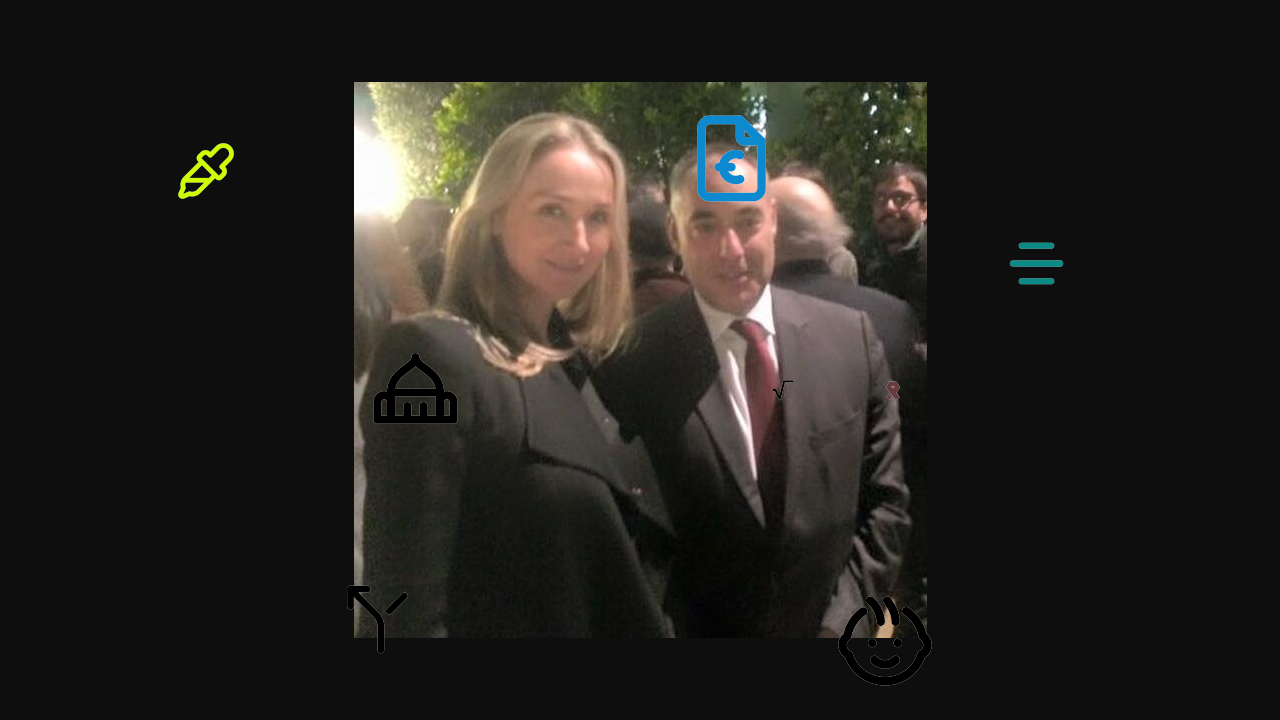 This screenshot has height=720, width=1280. I want to click on indicates a nearby mosque or place of worship, so click(415, 392).